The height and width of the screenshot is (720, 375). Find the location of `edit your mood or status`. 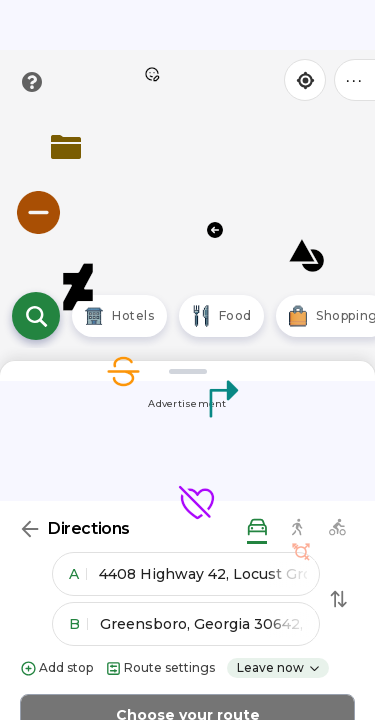

edit your mood or status is located at coordinates (152, 74).